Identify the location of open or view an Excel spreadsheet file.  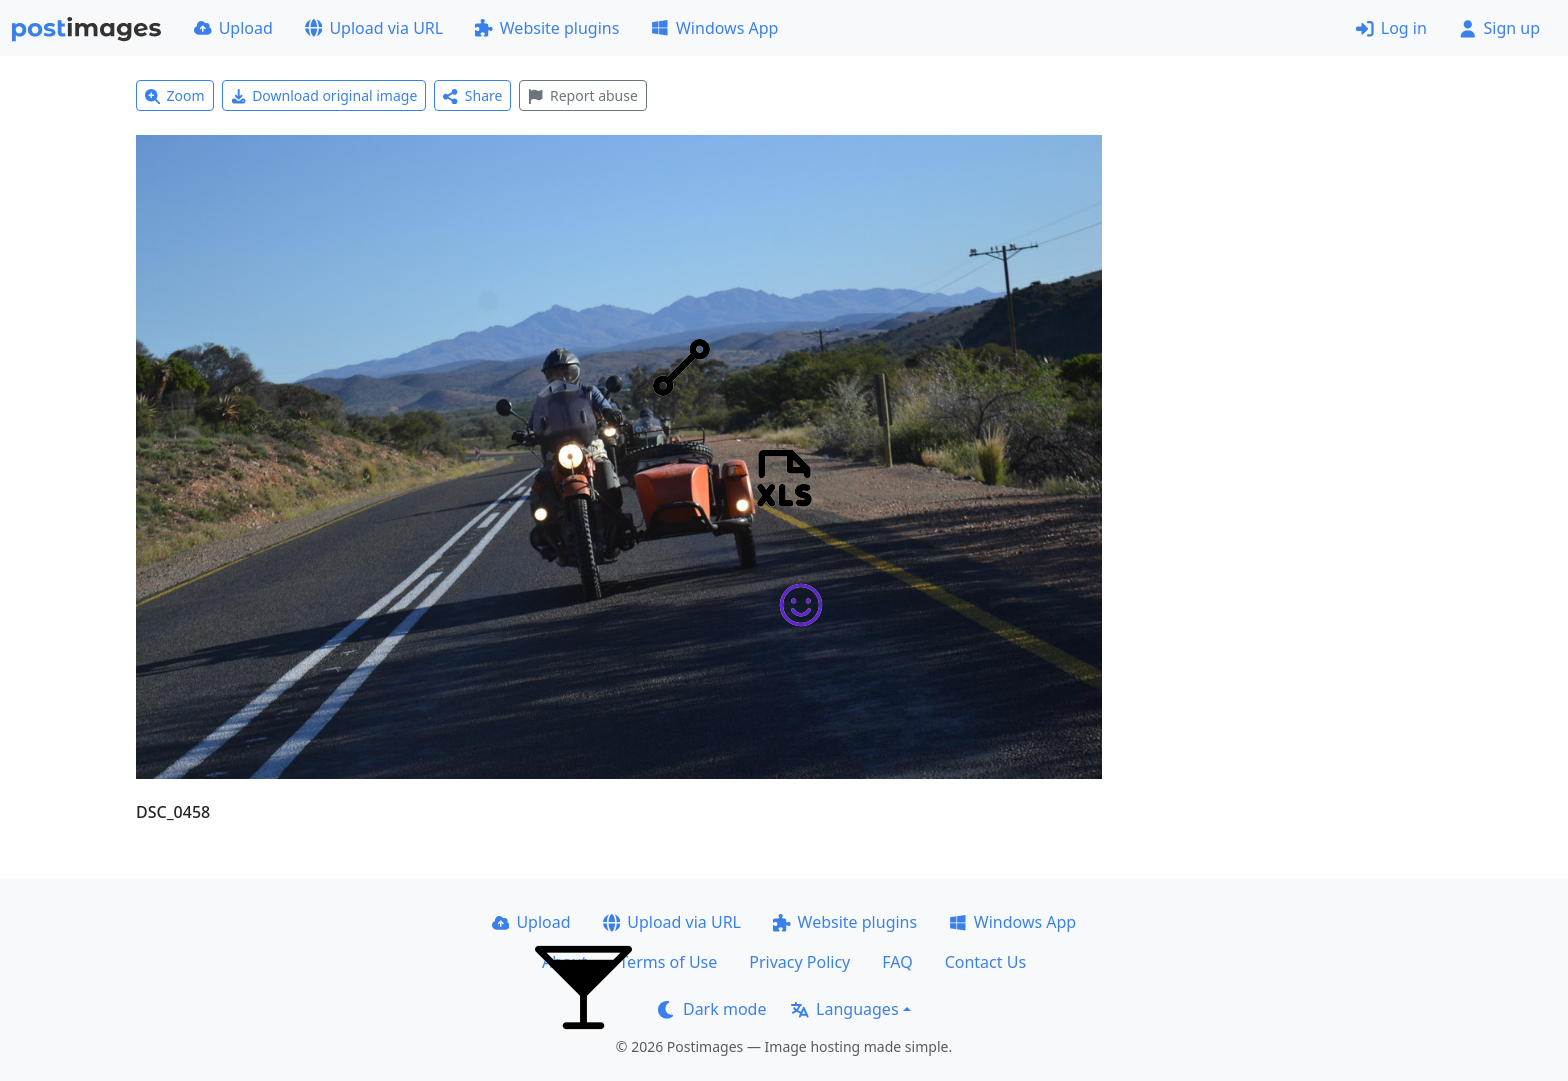
(784, 480).